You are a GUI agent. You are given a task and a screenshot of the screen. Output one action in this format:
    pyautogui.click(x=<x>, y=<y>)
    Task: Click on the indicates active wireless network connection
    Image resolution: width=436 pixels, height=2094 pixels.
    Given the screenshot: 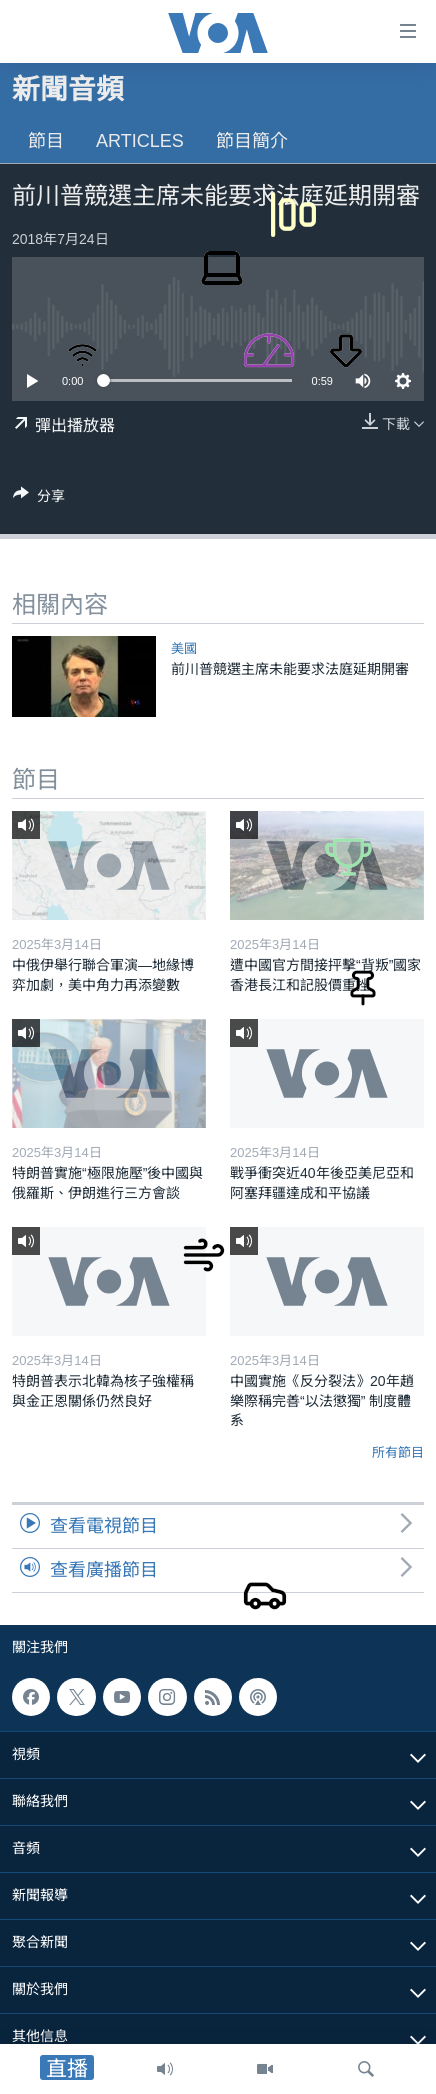 What is the action you would take?
    pyautogui.click(x=82, y=354)
    